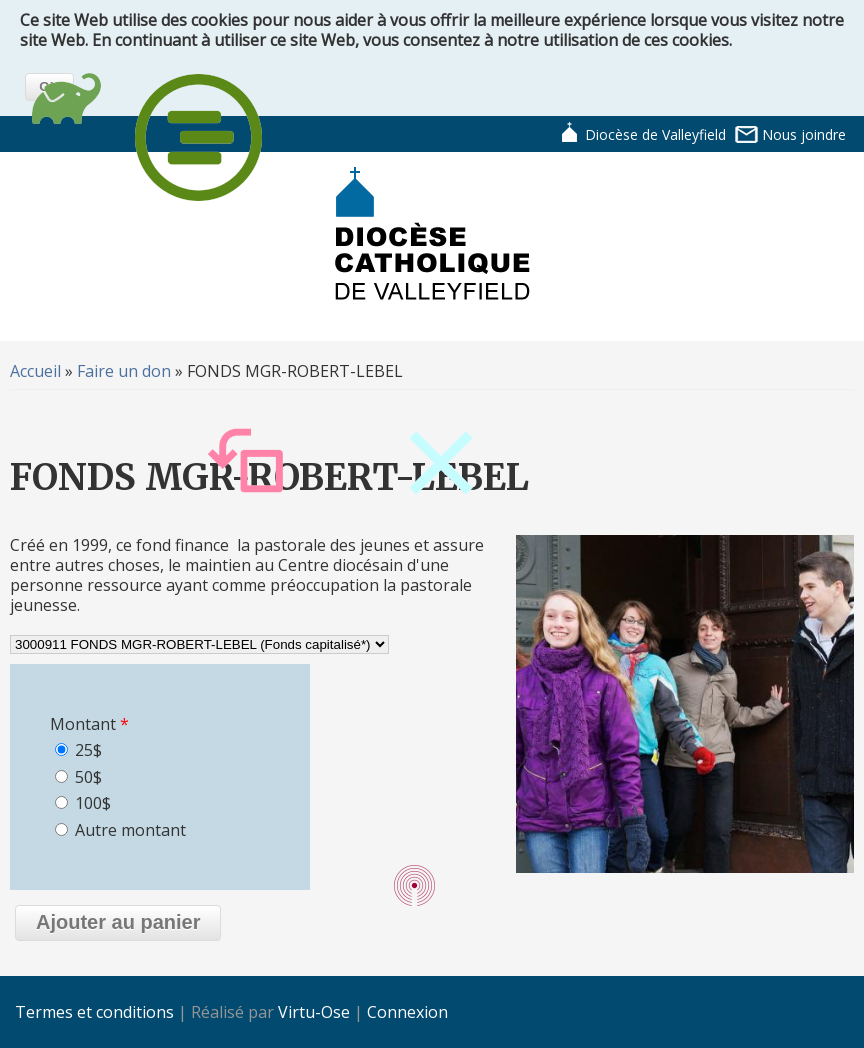 Image resolution: width=864 pixels, height=1048 pixels. What do you see at coordinates (441, 463) in the screenshot?
I see `close the current window or dialog` at bounding box center [441, 463].